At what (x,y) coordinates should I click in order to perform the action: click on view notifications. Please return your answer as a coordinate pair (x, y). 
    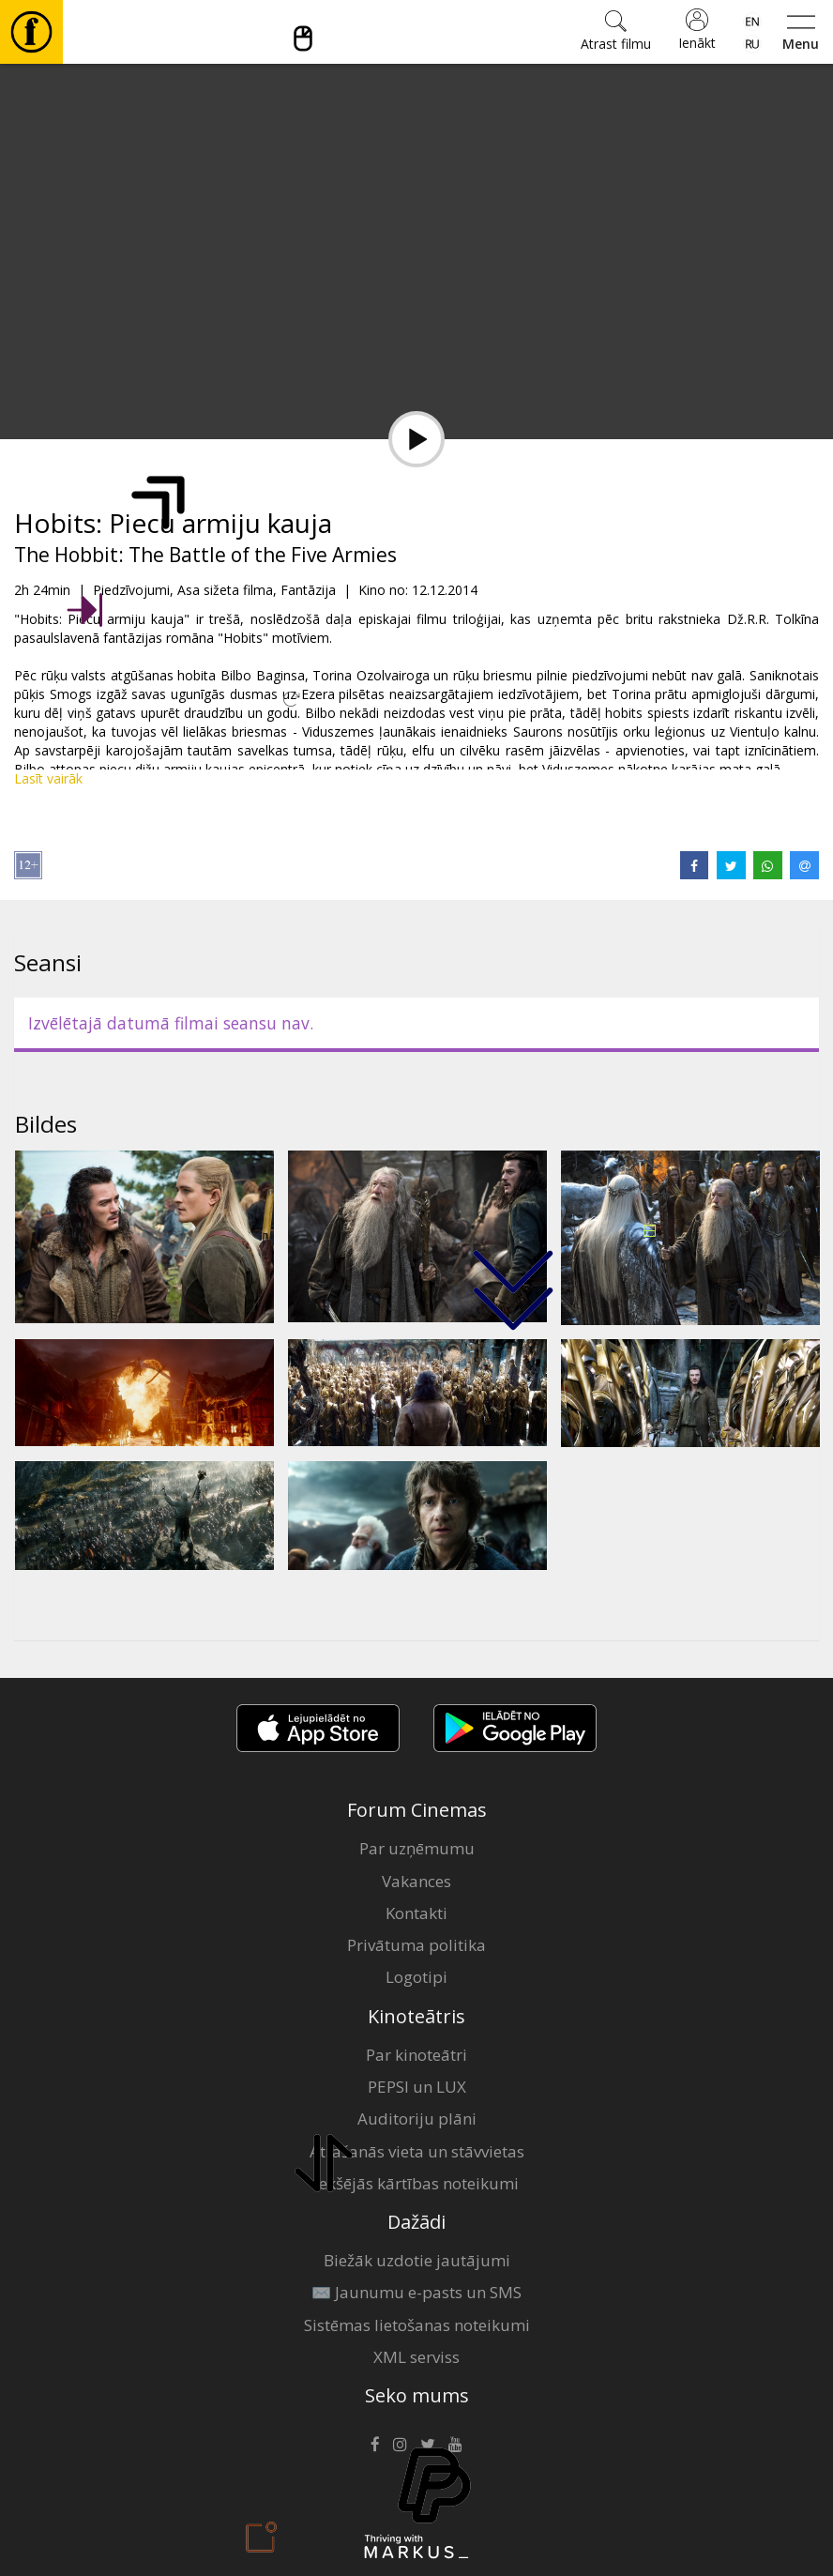
    Looking at the image, I should click on (261, 2538).